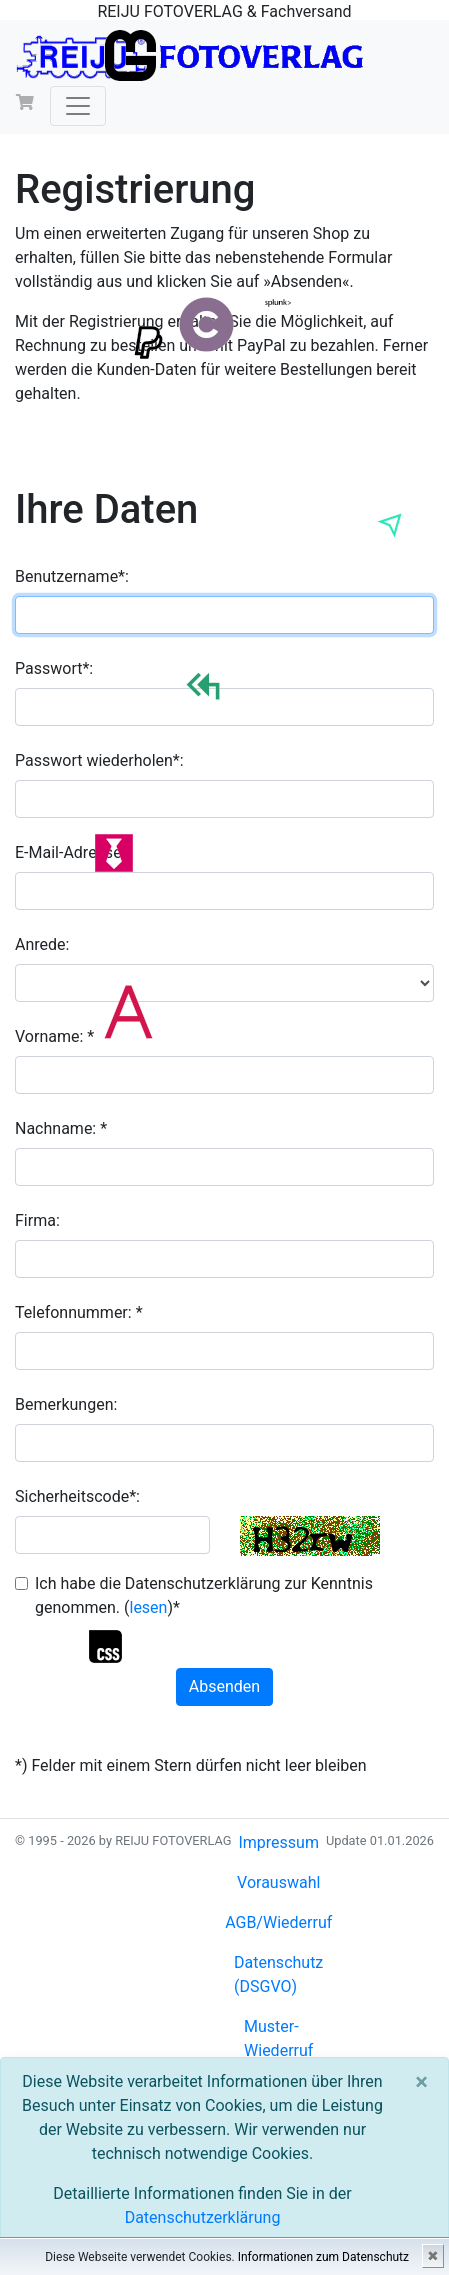 This screenshot has height=2275, width=449. Describe the element at coordinates (204, 686) in the screenshot. I see `reply all to a message or email` at that location.